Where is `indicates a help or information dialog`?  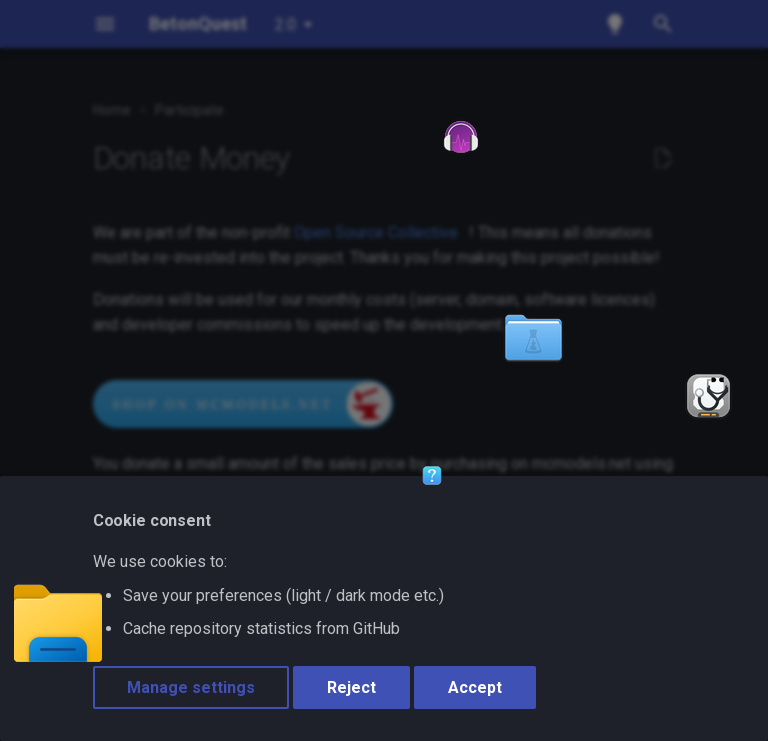
indicates a help or information dialog is located at coordinates (432, 476).